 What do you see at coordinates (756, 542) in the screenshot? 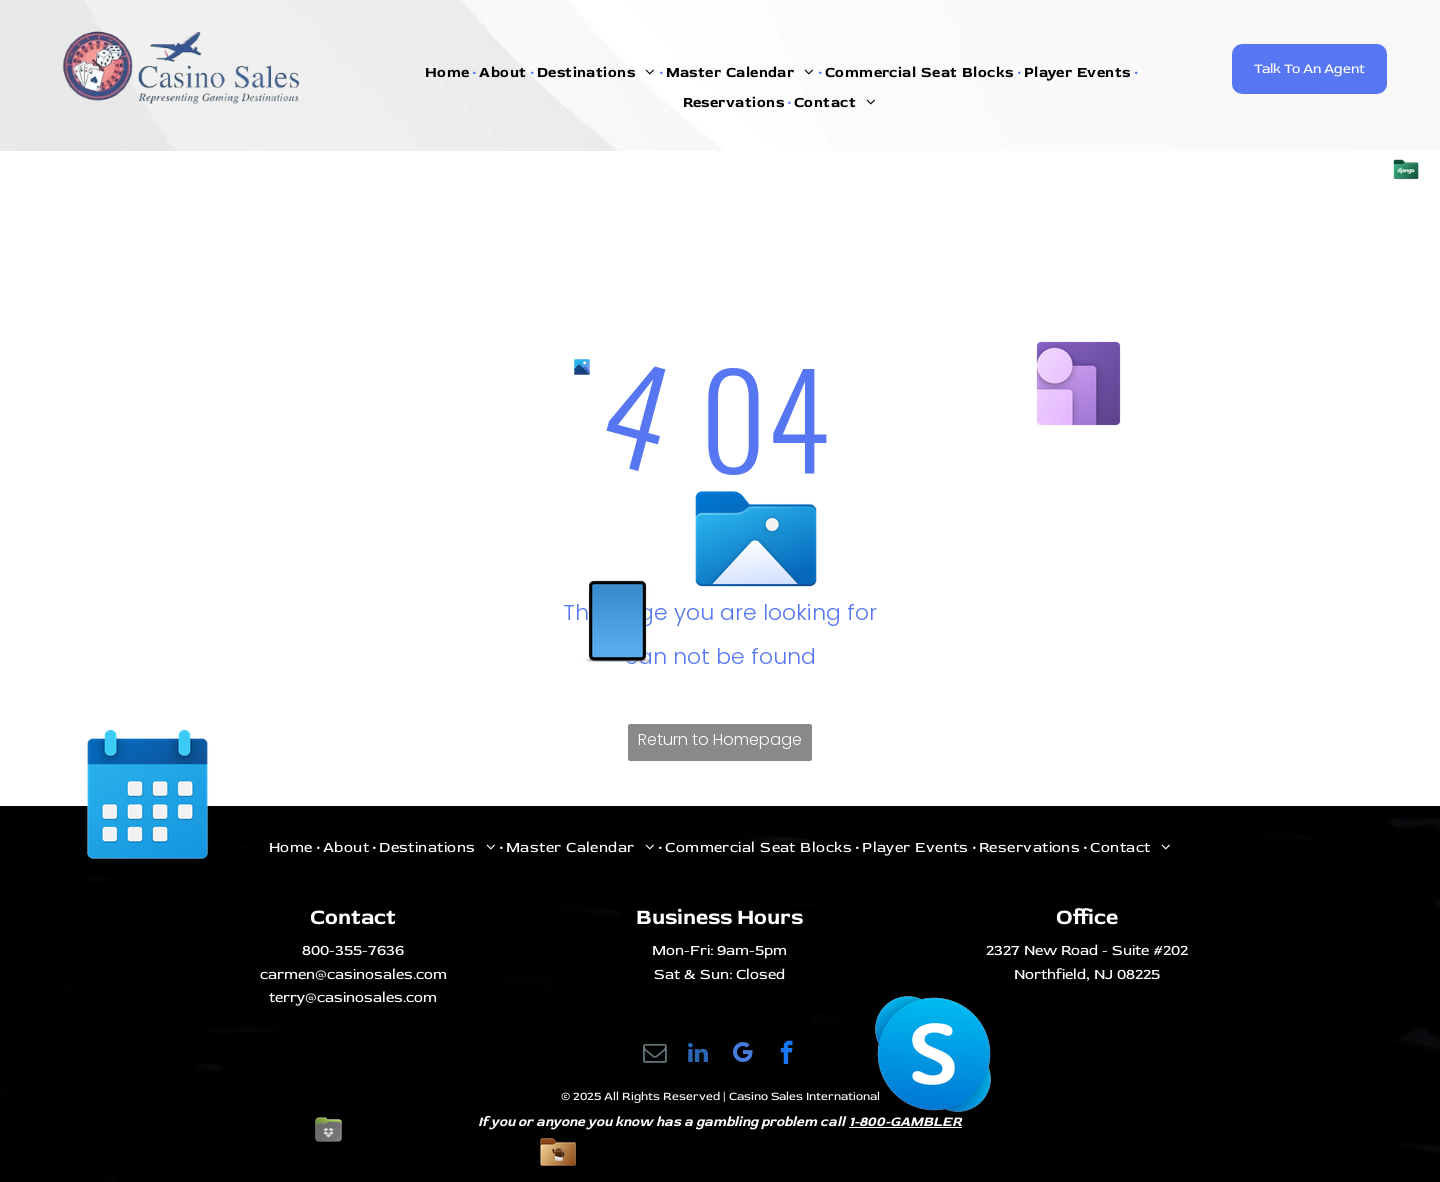
I see `open pictures folder` at bounding box center [756, 542].